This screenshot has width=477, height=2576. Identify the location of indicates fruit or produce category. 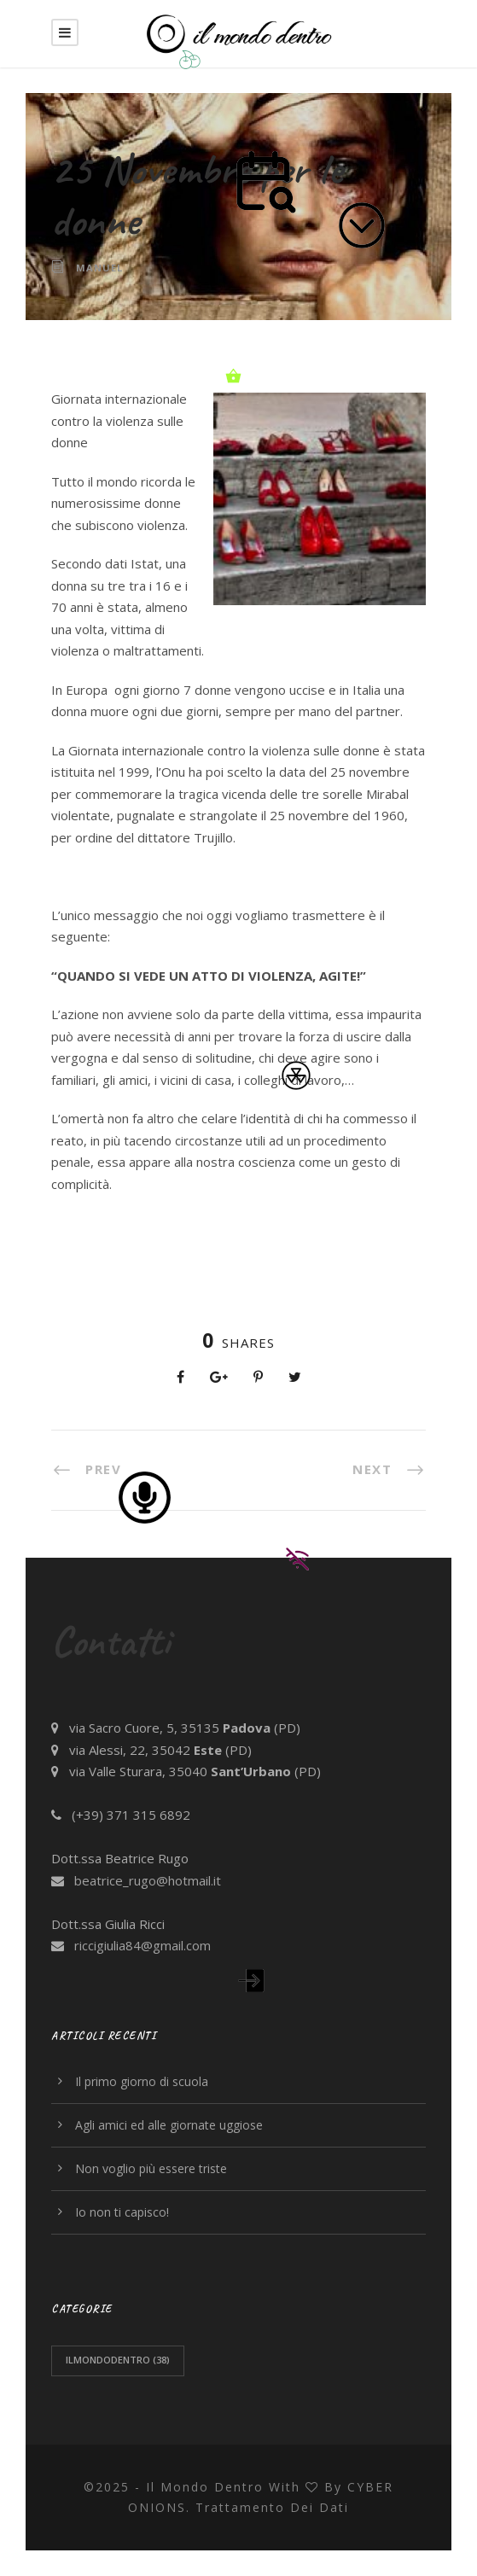
(189, 60).